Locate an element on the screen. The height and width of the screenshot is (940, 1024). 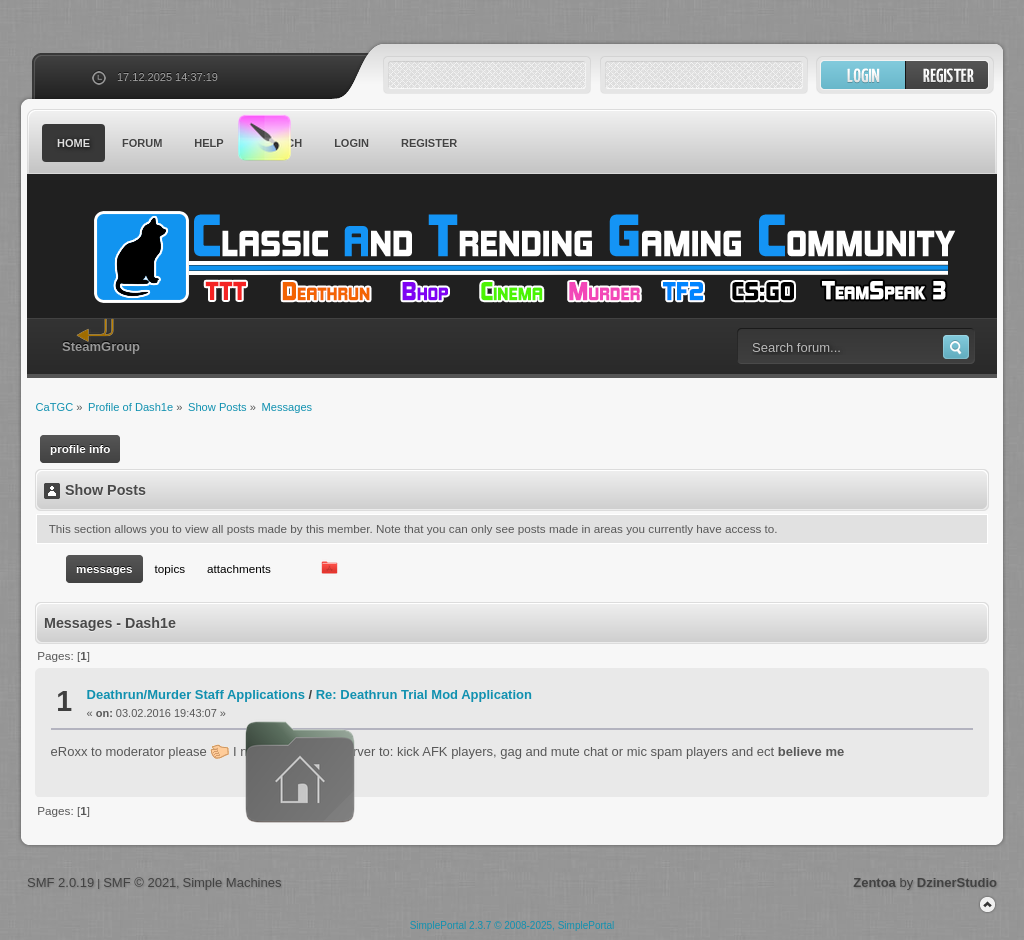
reply to all recipients of an email is located at coordinates (94, 327).